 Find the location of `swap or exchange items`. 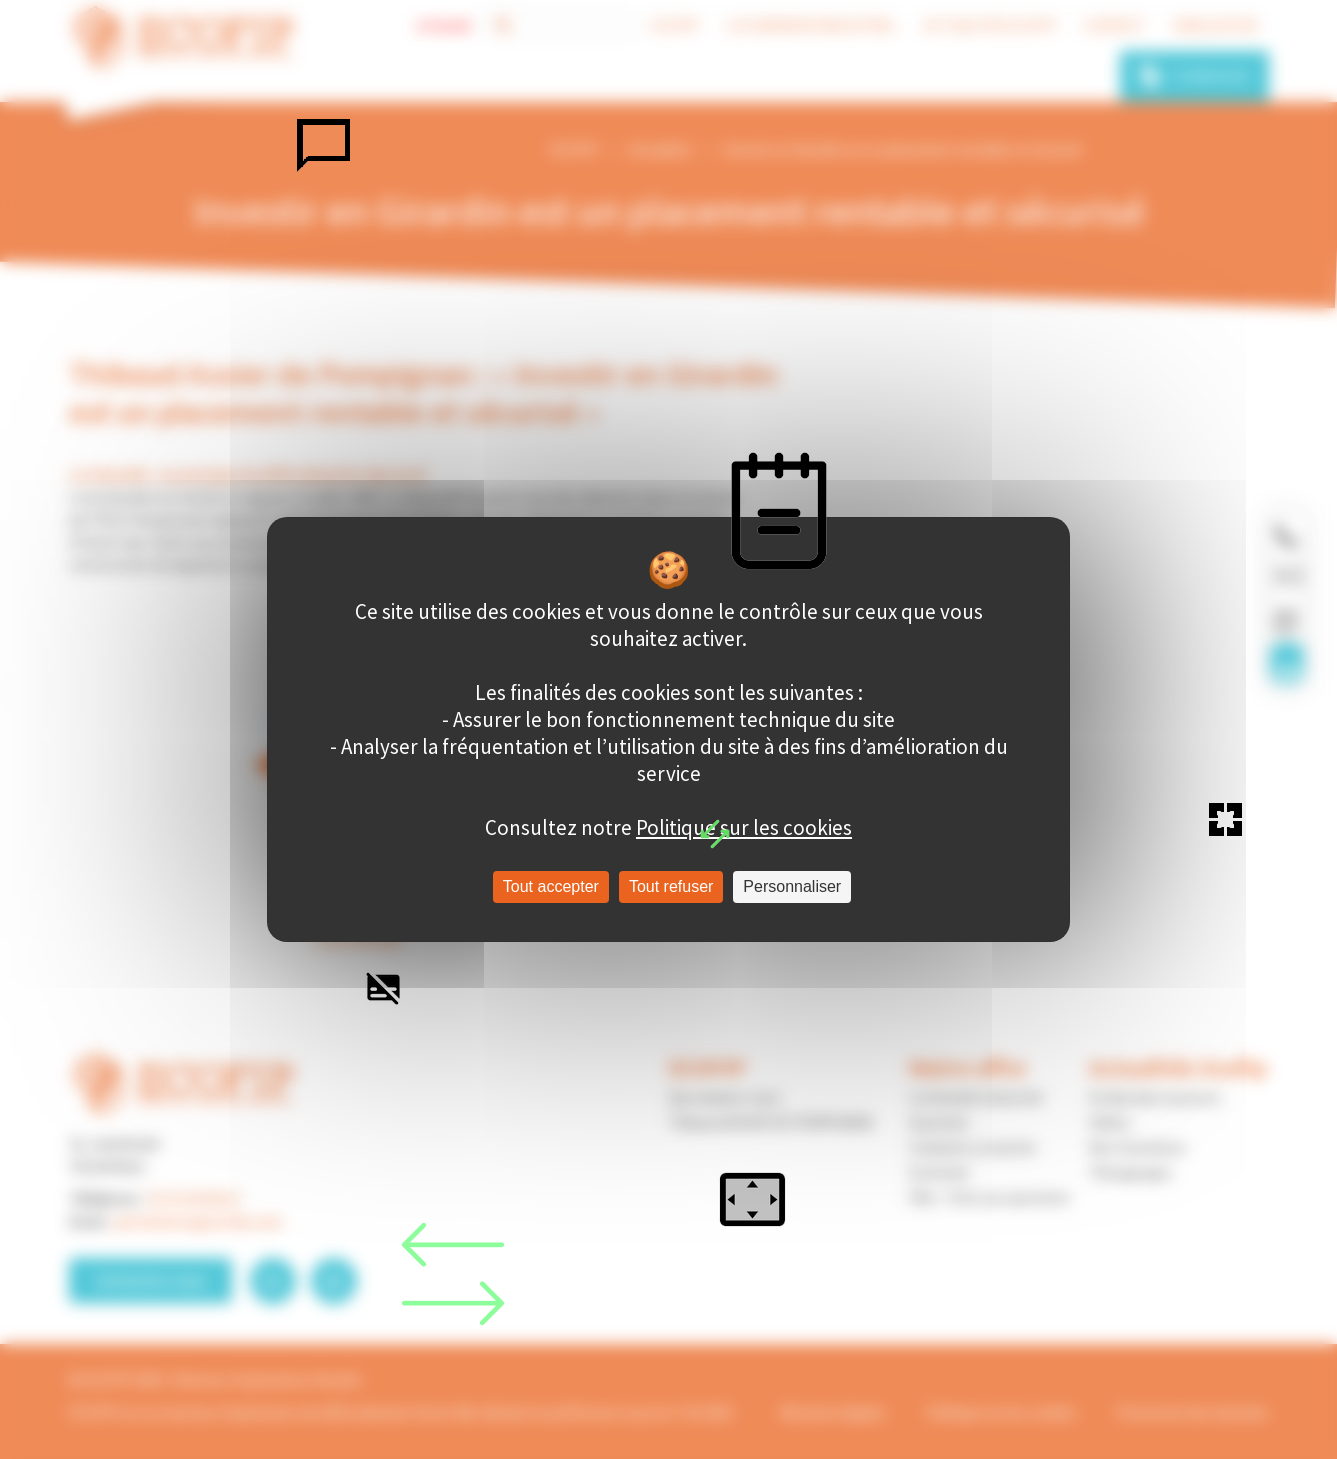

swap or exchange items is located at coordinates (453, 1274).